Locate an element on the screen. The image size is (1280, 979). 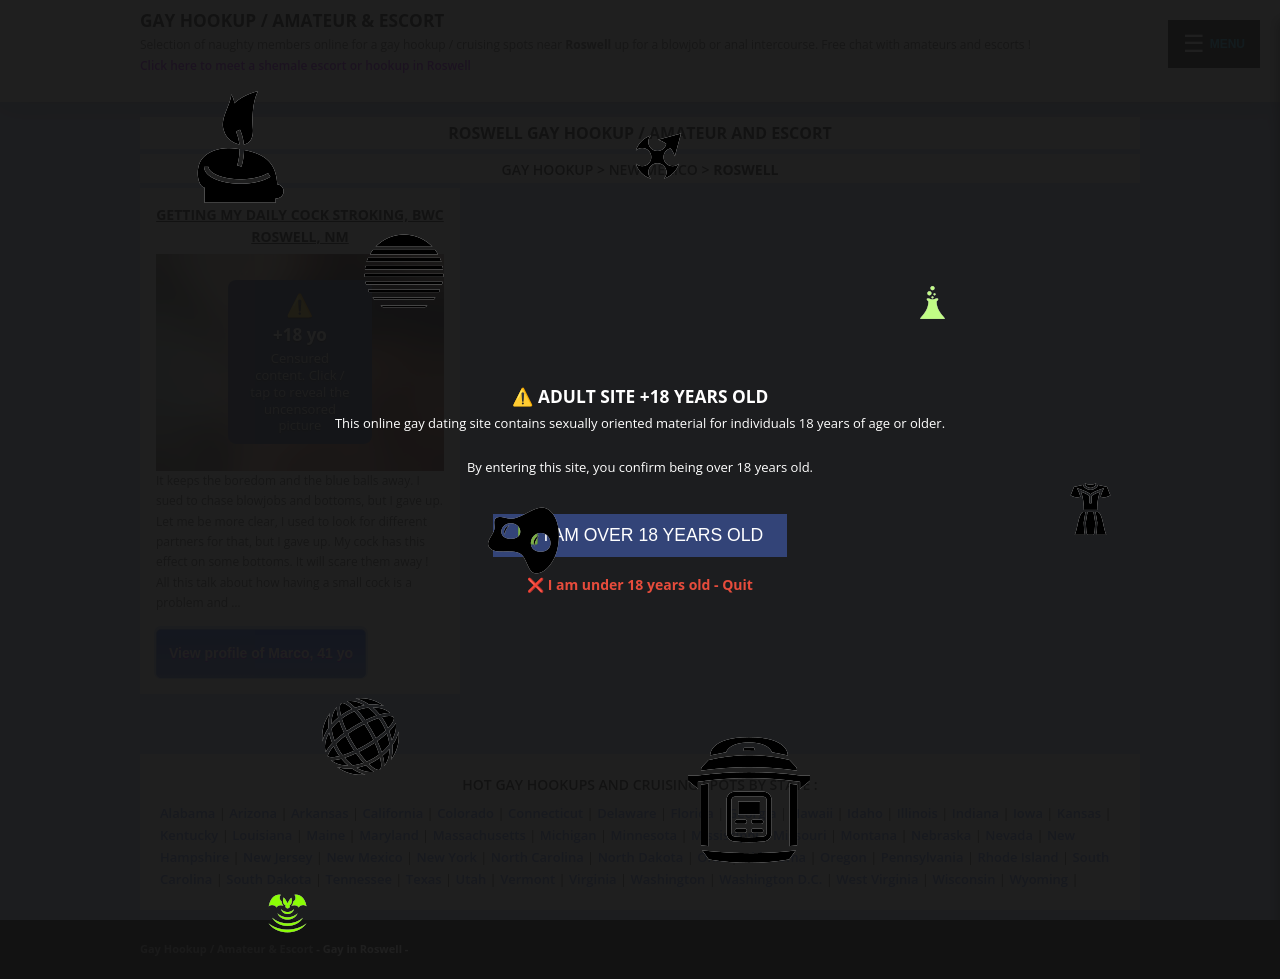
select shuriken weapon in game inventory is located at coordinates (658, 155).